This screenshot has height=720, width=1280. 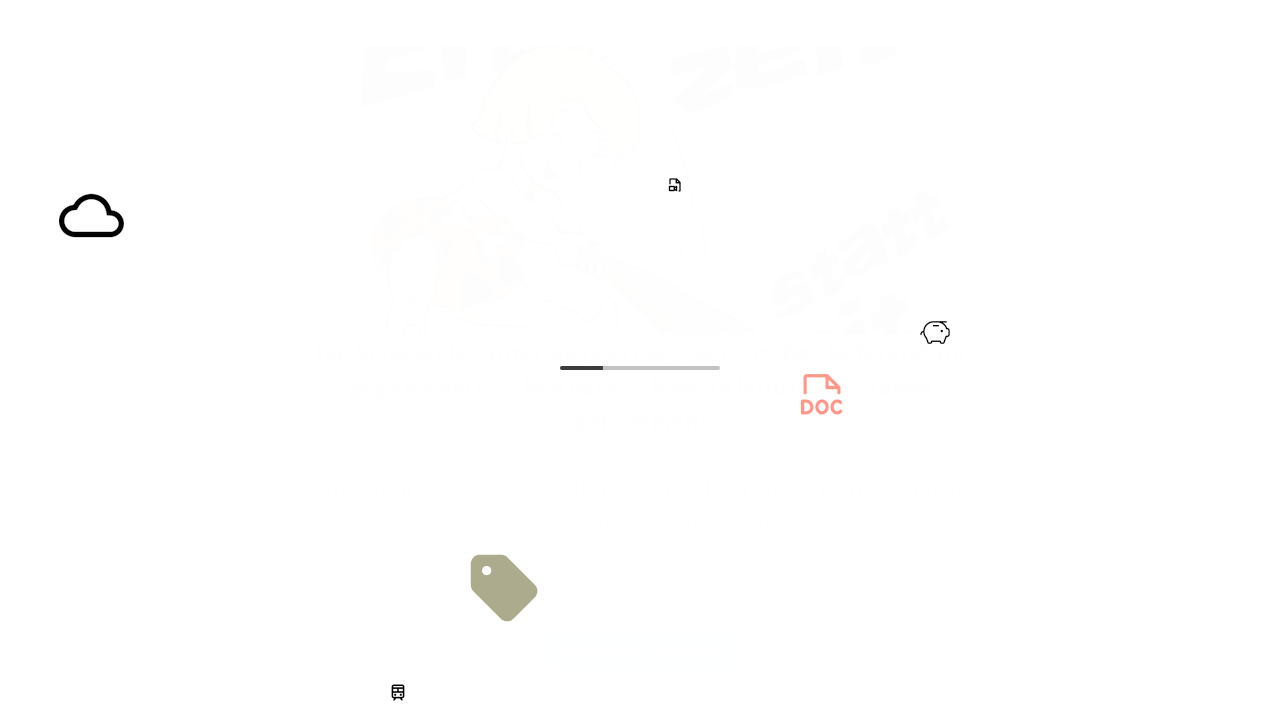 What do you see at coordinates (675, 185) in the screenshot?
I see `open a video file` at bounding box center [675, 185].